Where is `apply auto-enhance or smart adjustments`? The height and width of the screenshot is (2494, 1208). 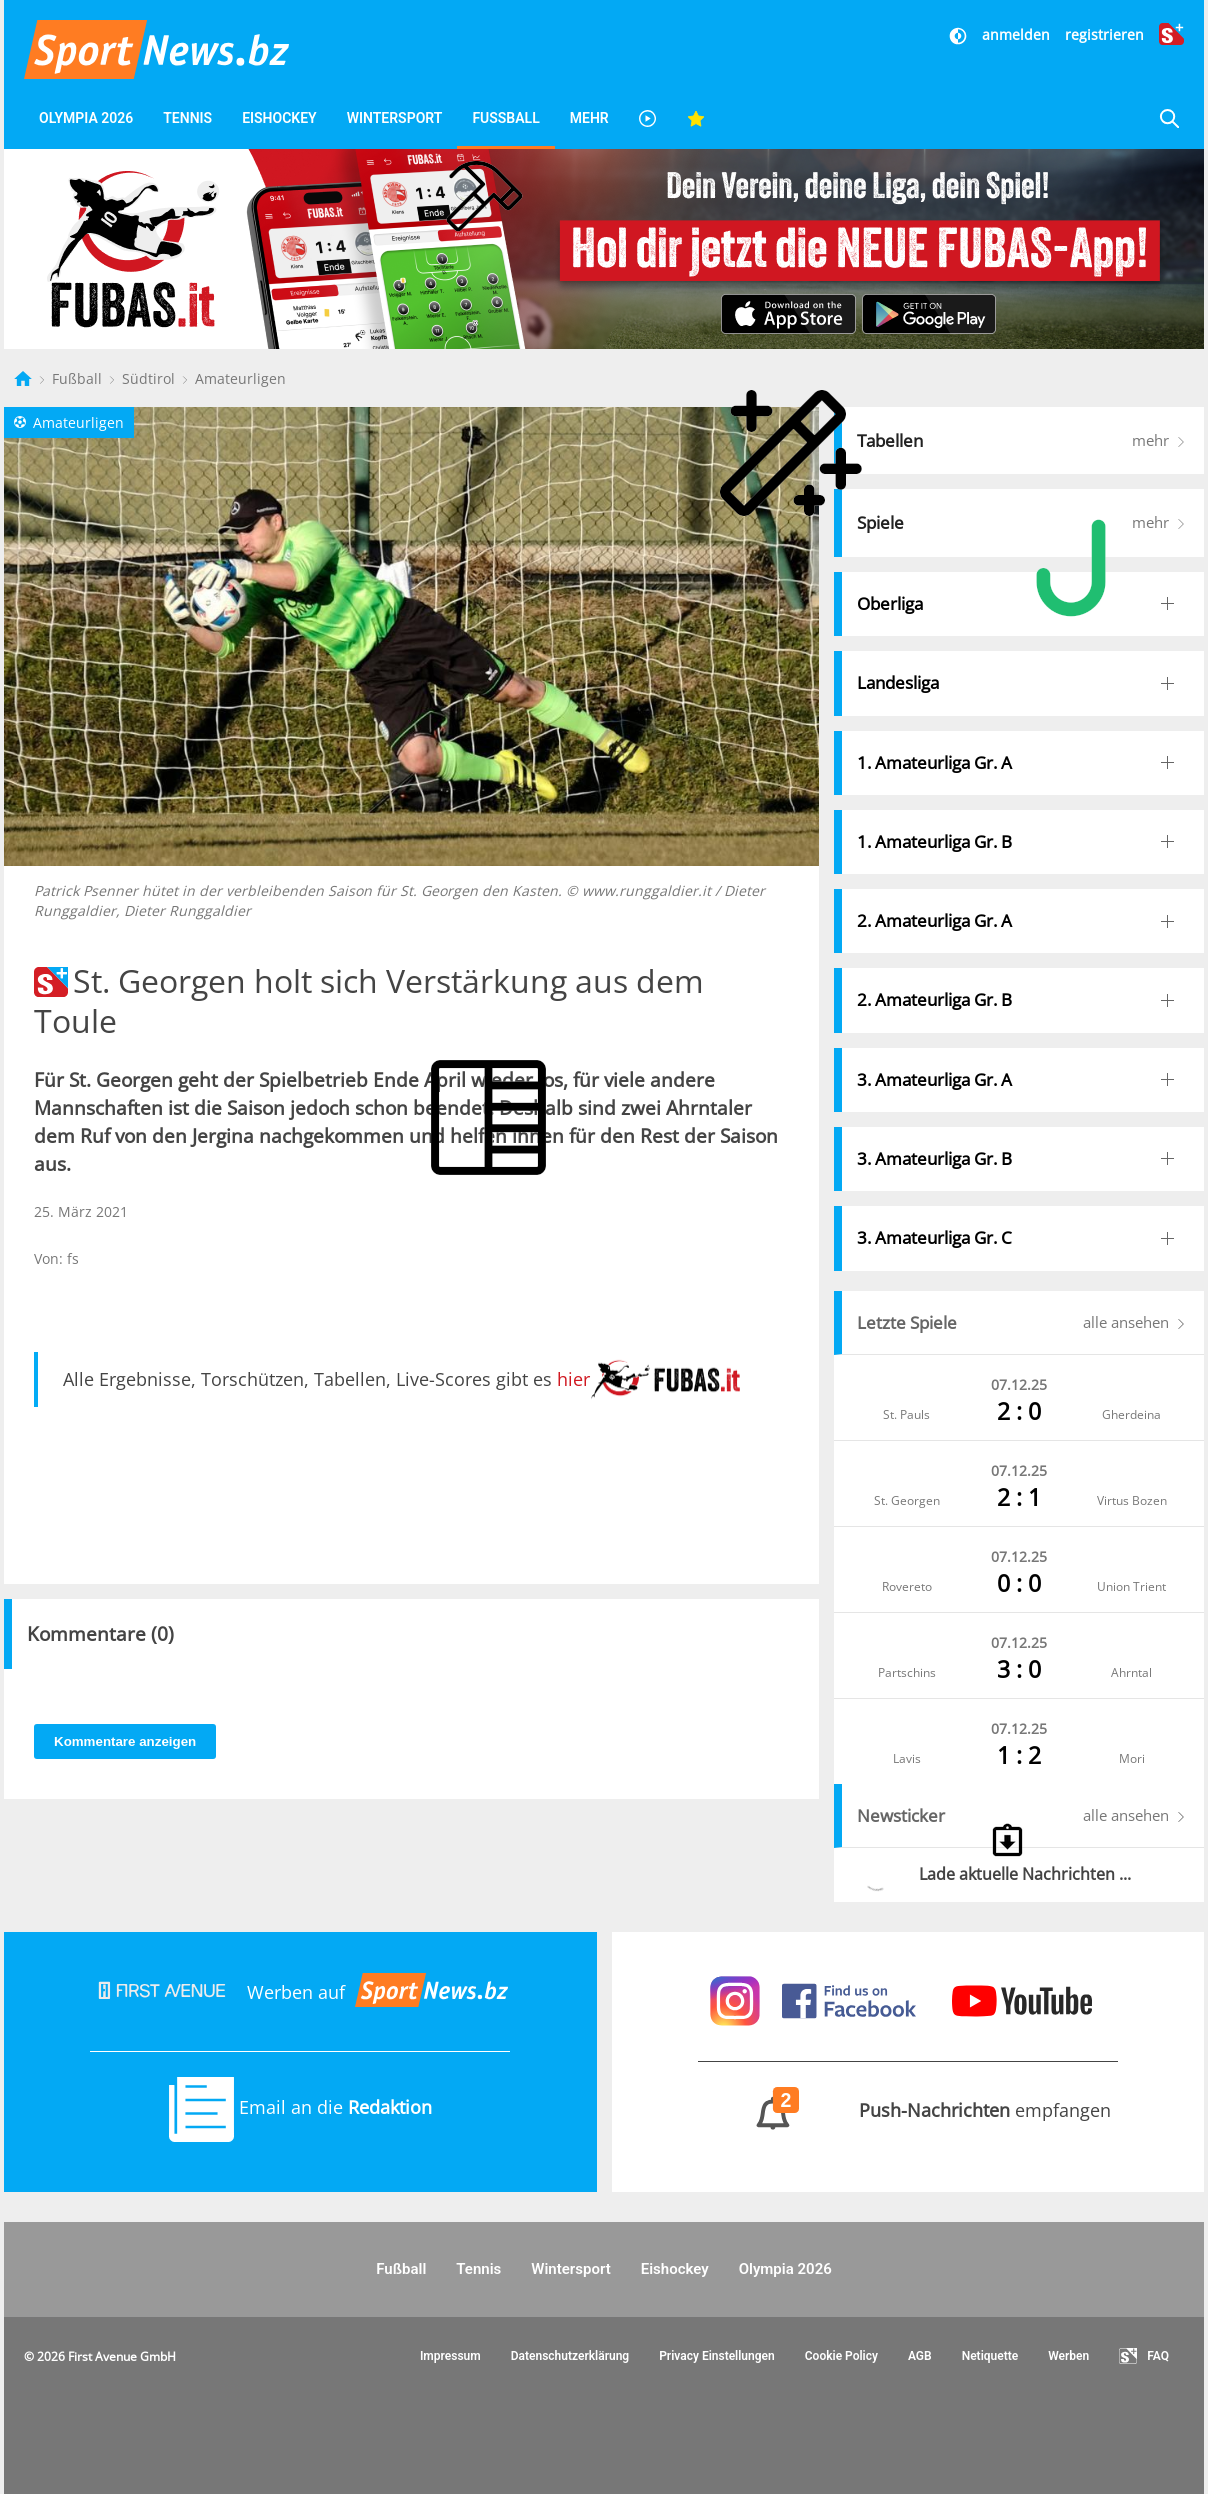 apply auto-enhance or smart adjustments is located at coordinates (783, 453).